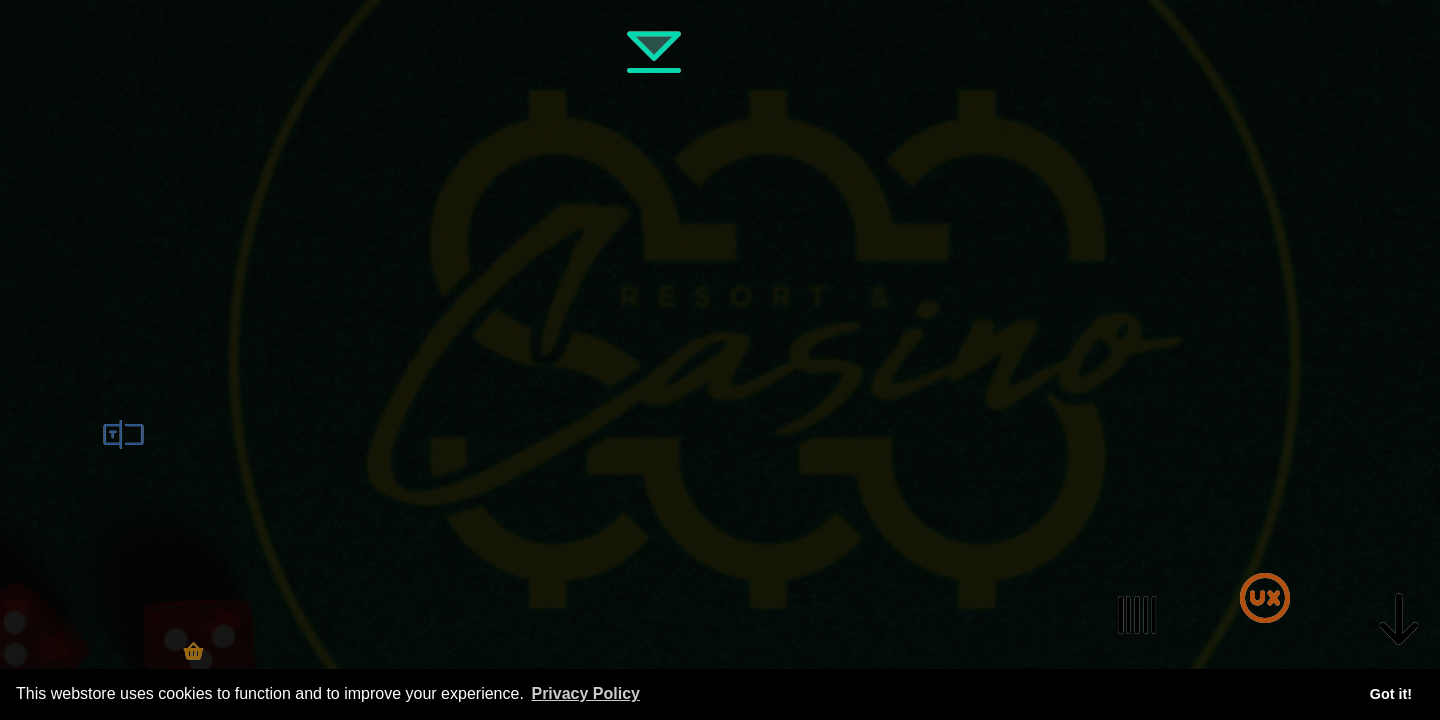 Image resolution: width=1440 pixels, height=720 pixels. What do you see at coordinates (1265, 598) in the screenshot?
I see `access user experience design tools` at bounding box center [1265, 598].